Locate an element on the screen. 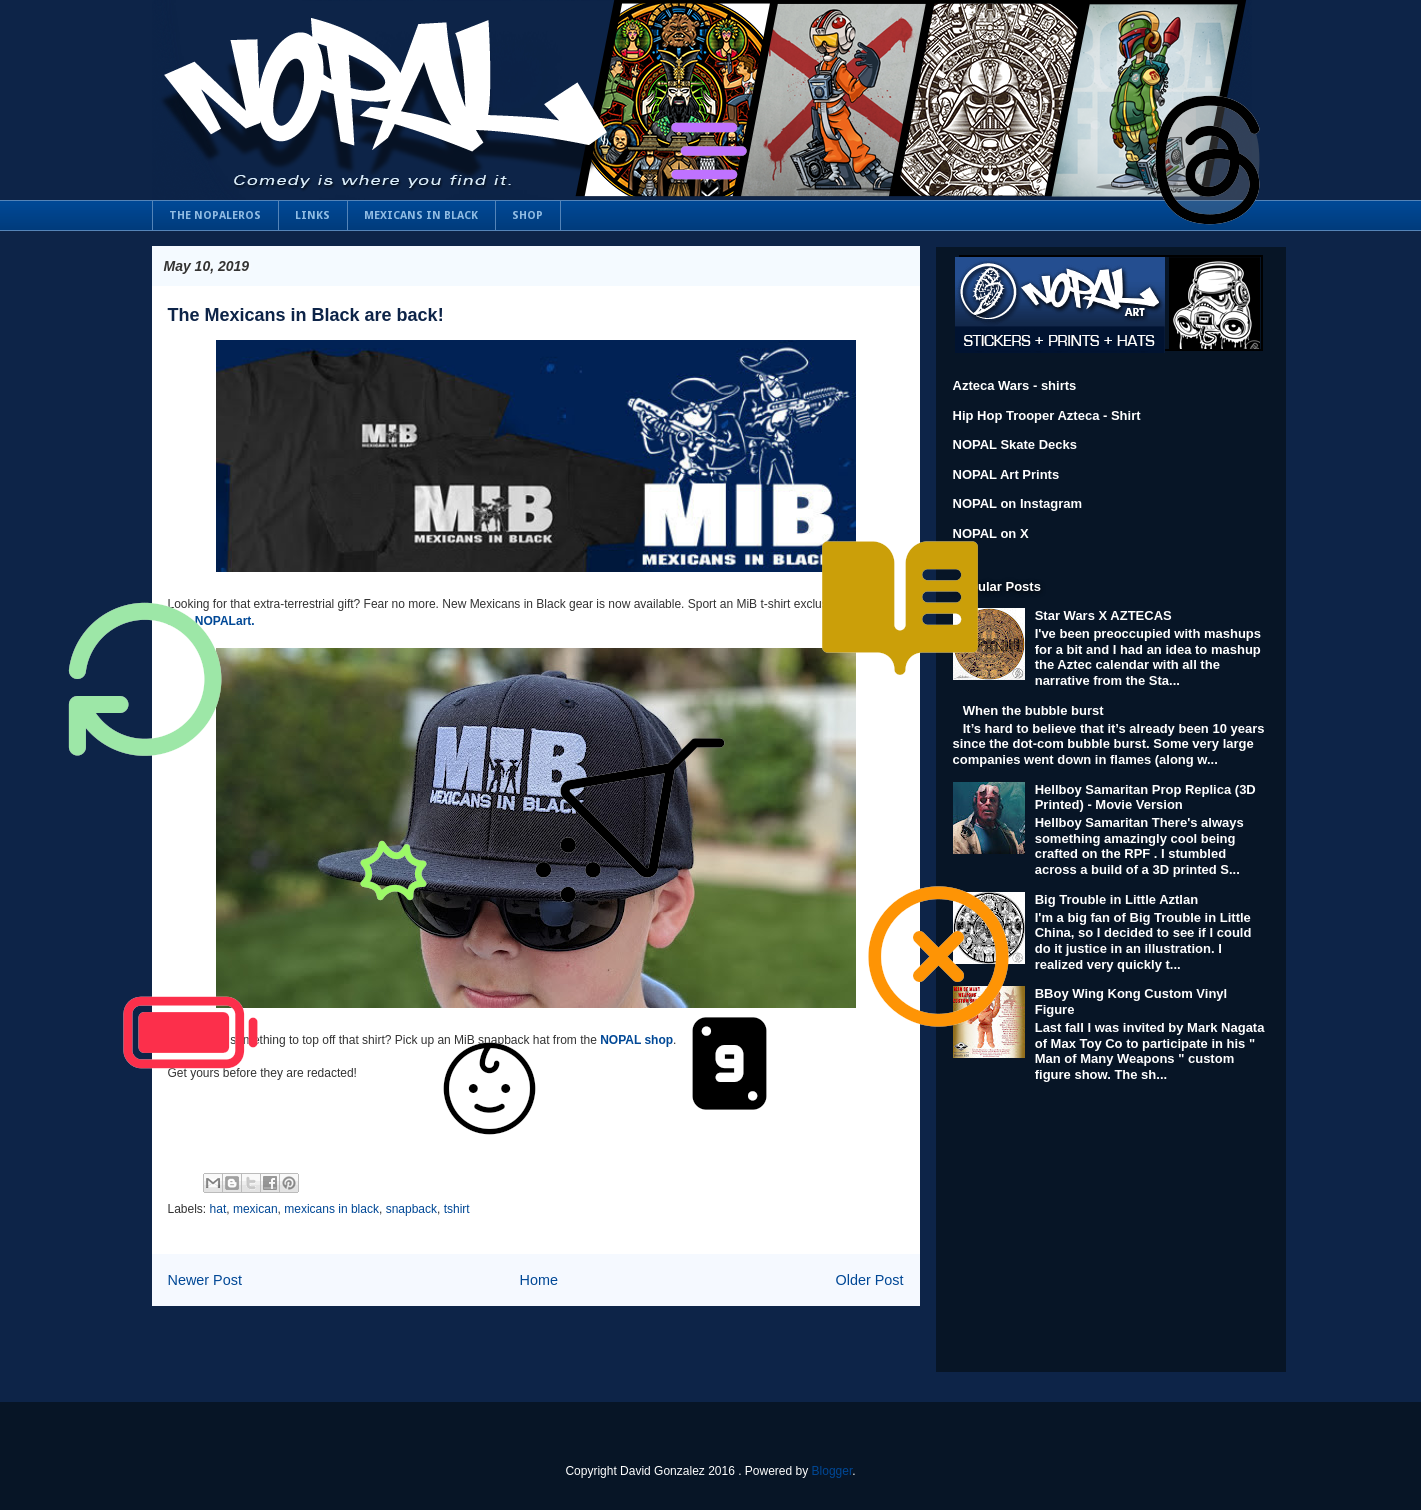  rotate image or content clockwise is located at coordinates (145, 679).